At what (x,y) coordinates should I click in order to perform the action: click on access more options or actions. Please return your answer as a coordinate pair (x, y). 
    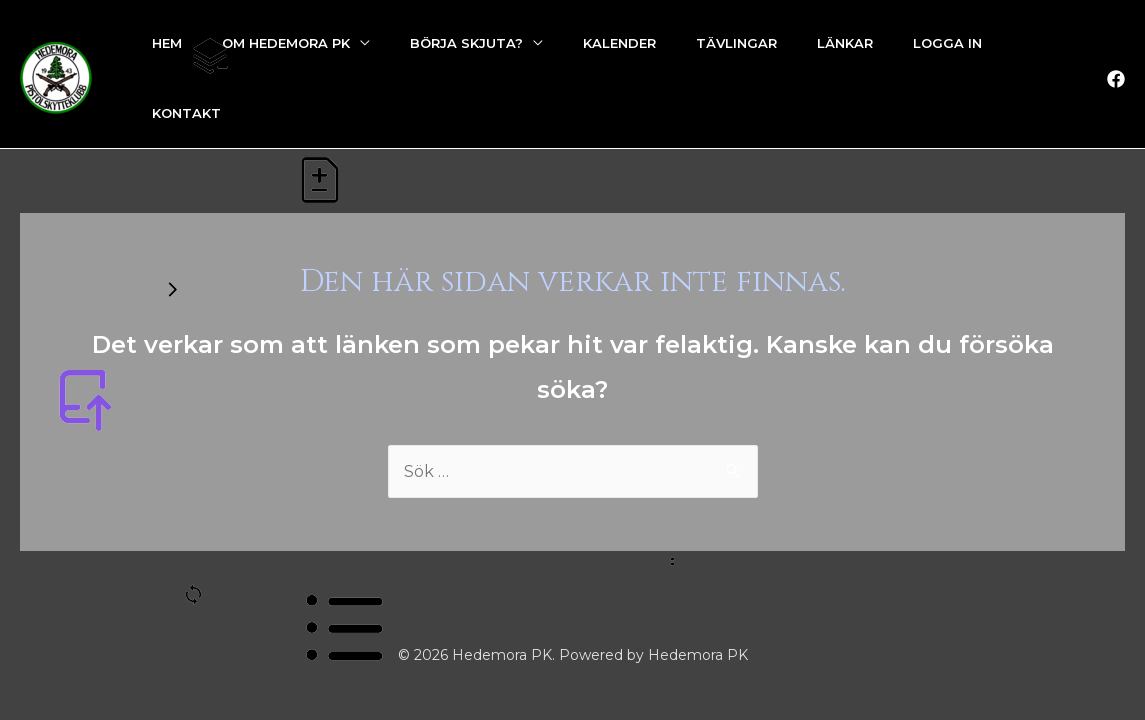
    Looking at the image, I should click on (672, 561).